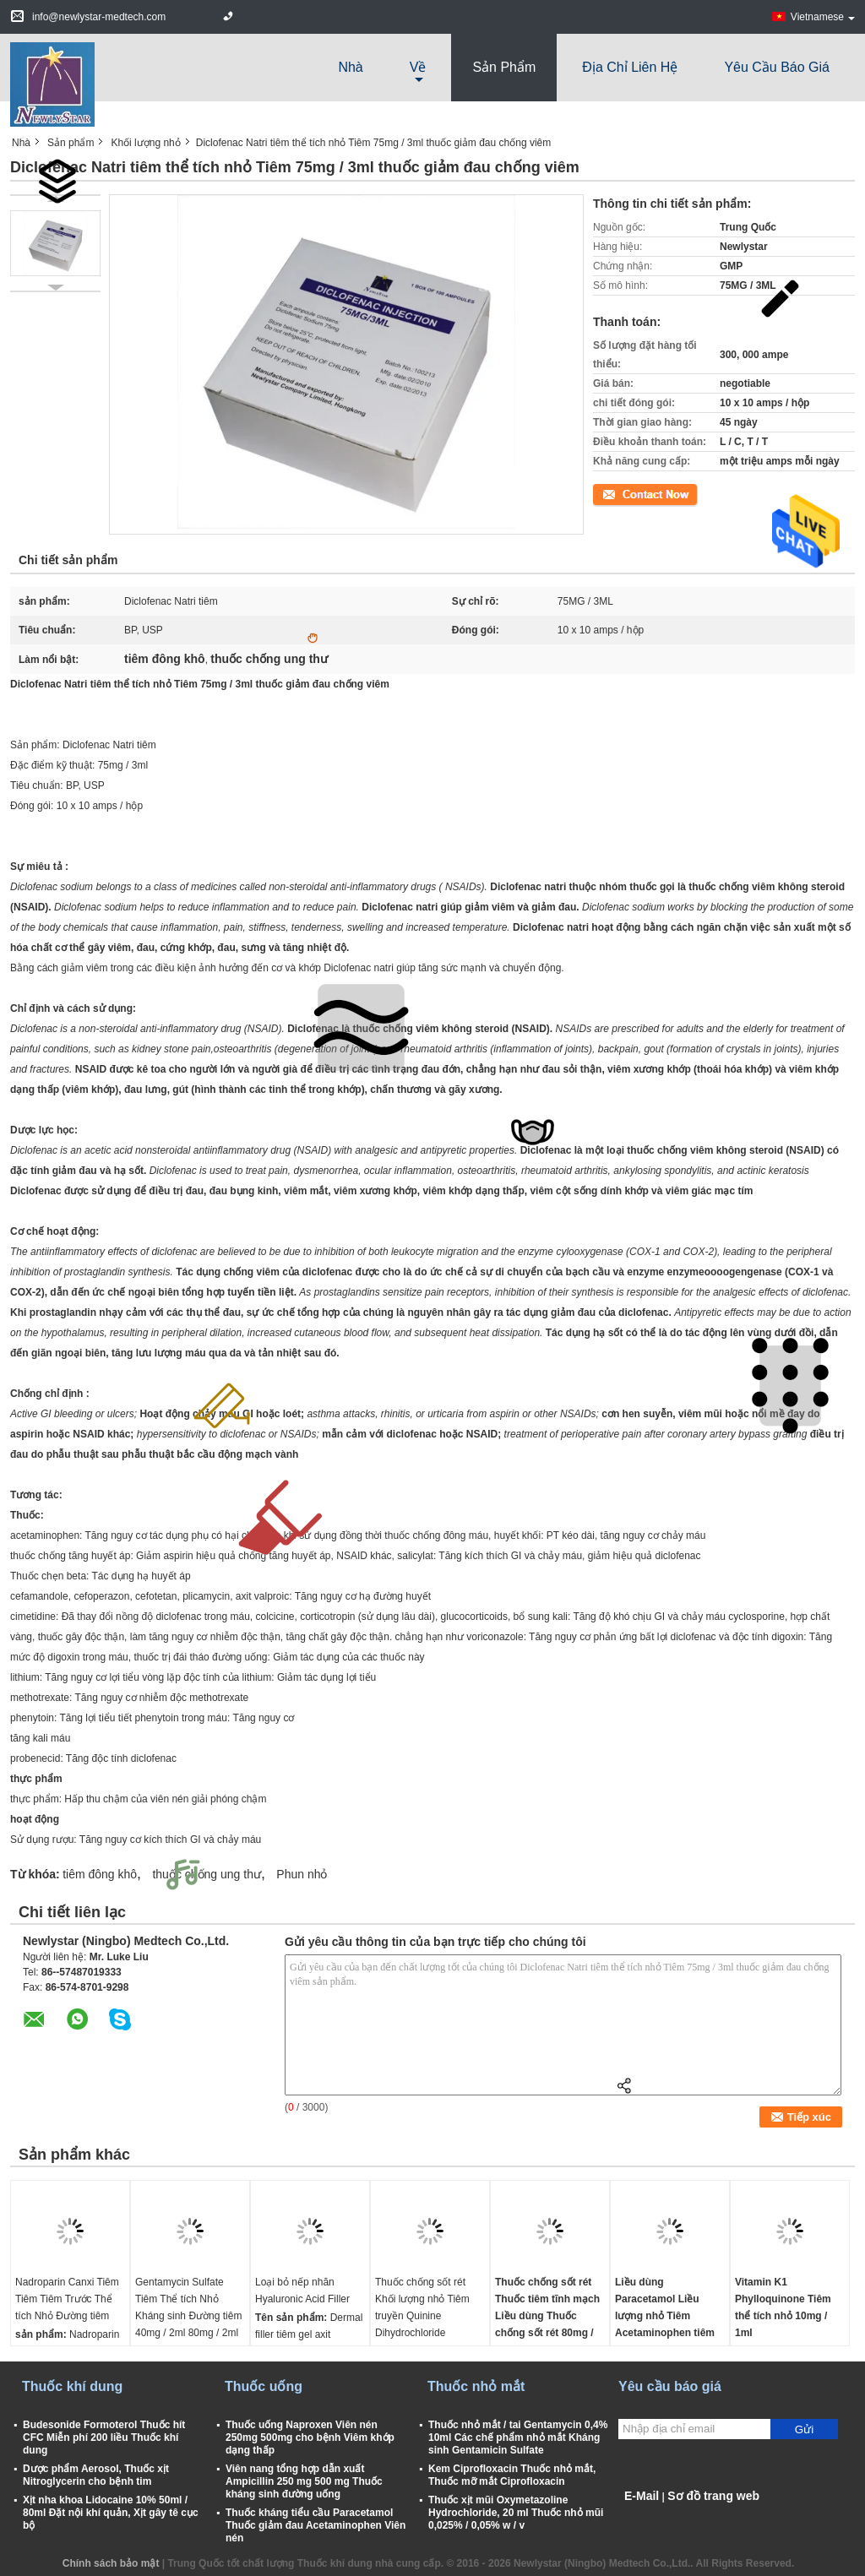  I want to click on view stacked layers or items, so click(57, 182).